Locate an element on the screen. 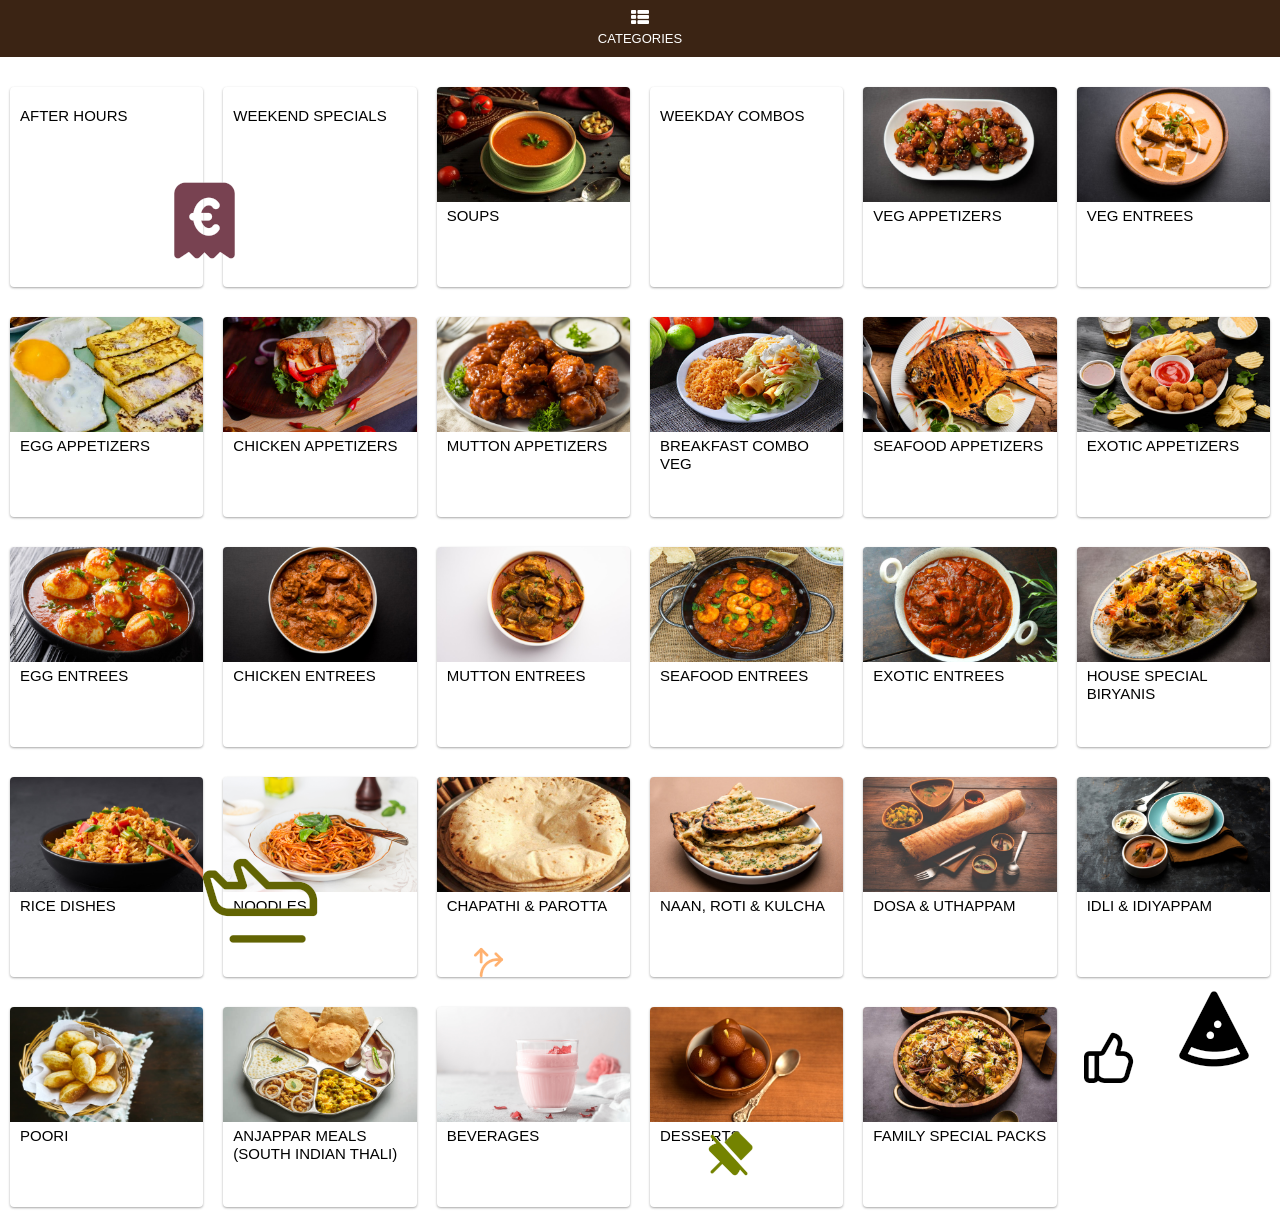  flight status: in progress is located at coordinates (260, 897).